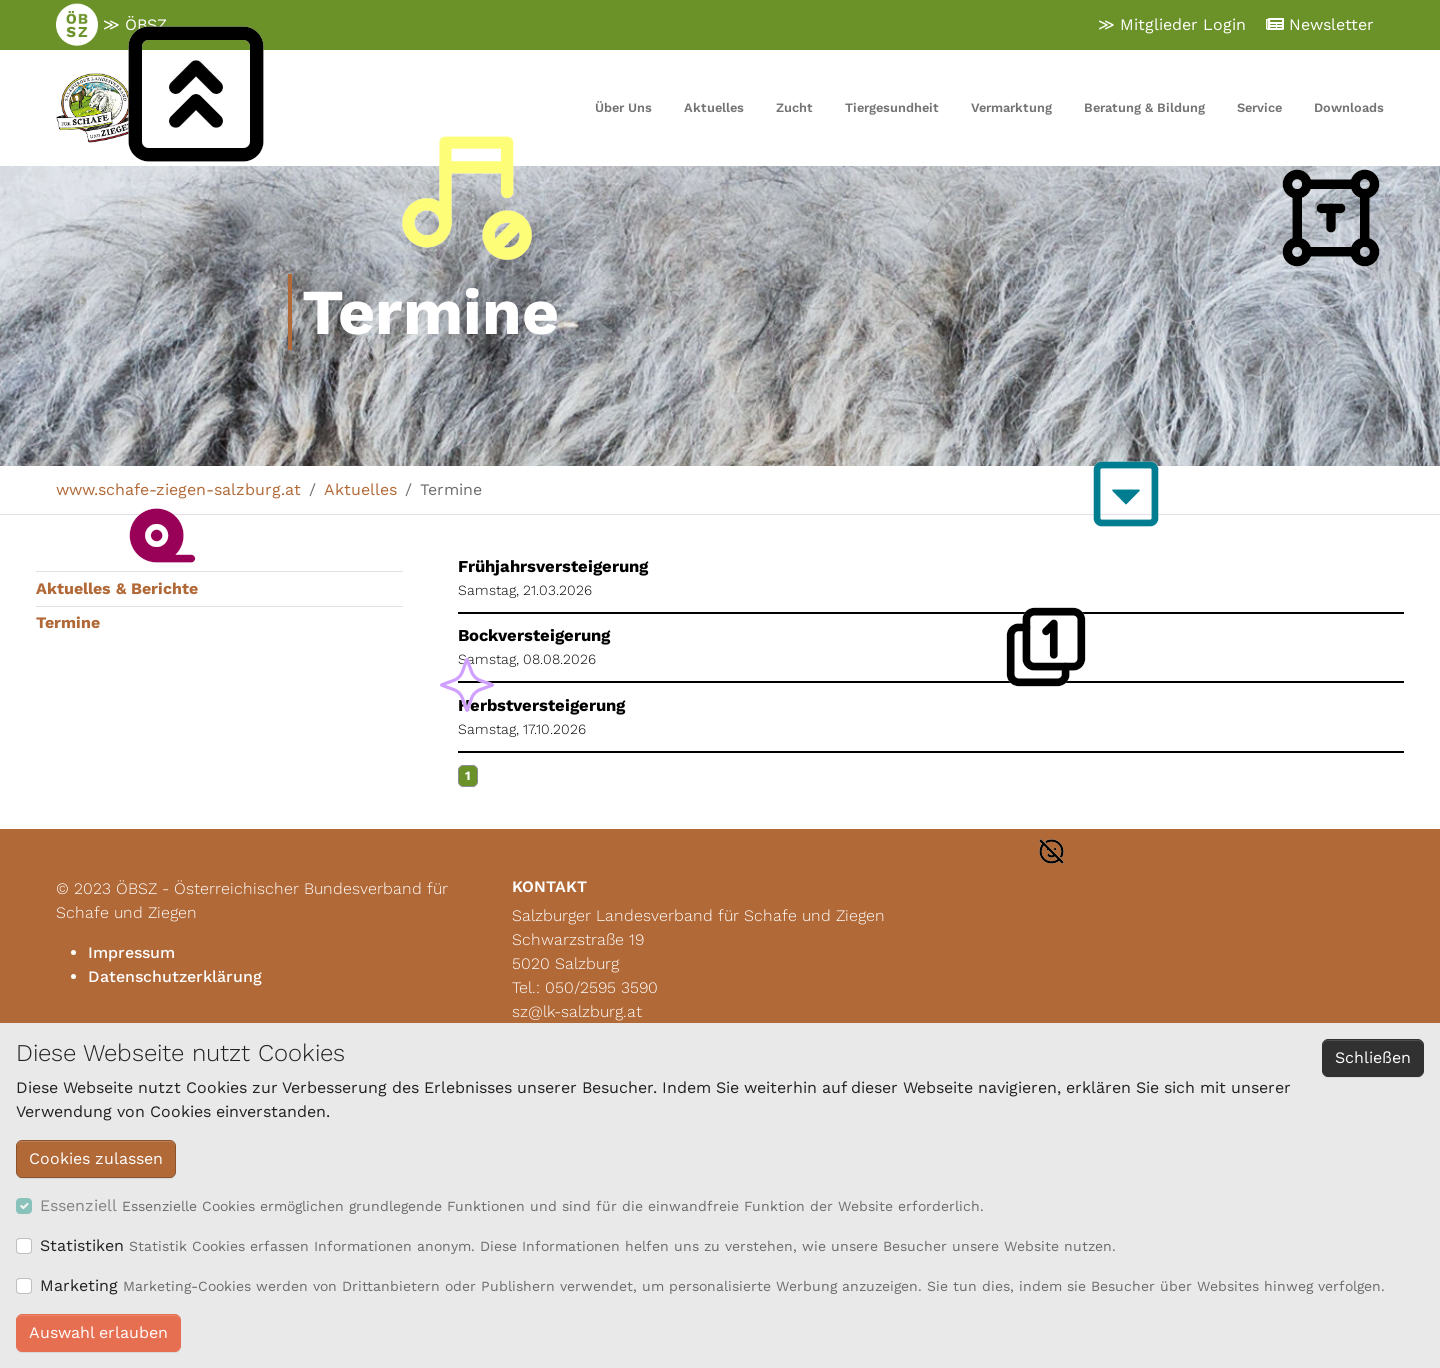 This screenshot has width=1440, height=1368. I want to click on indicates AI-generated or enhanced content, so click(467, 685).